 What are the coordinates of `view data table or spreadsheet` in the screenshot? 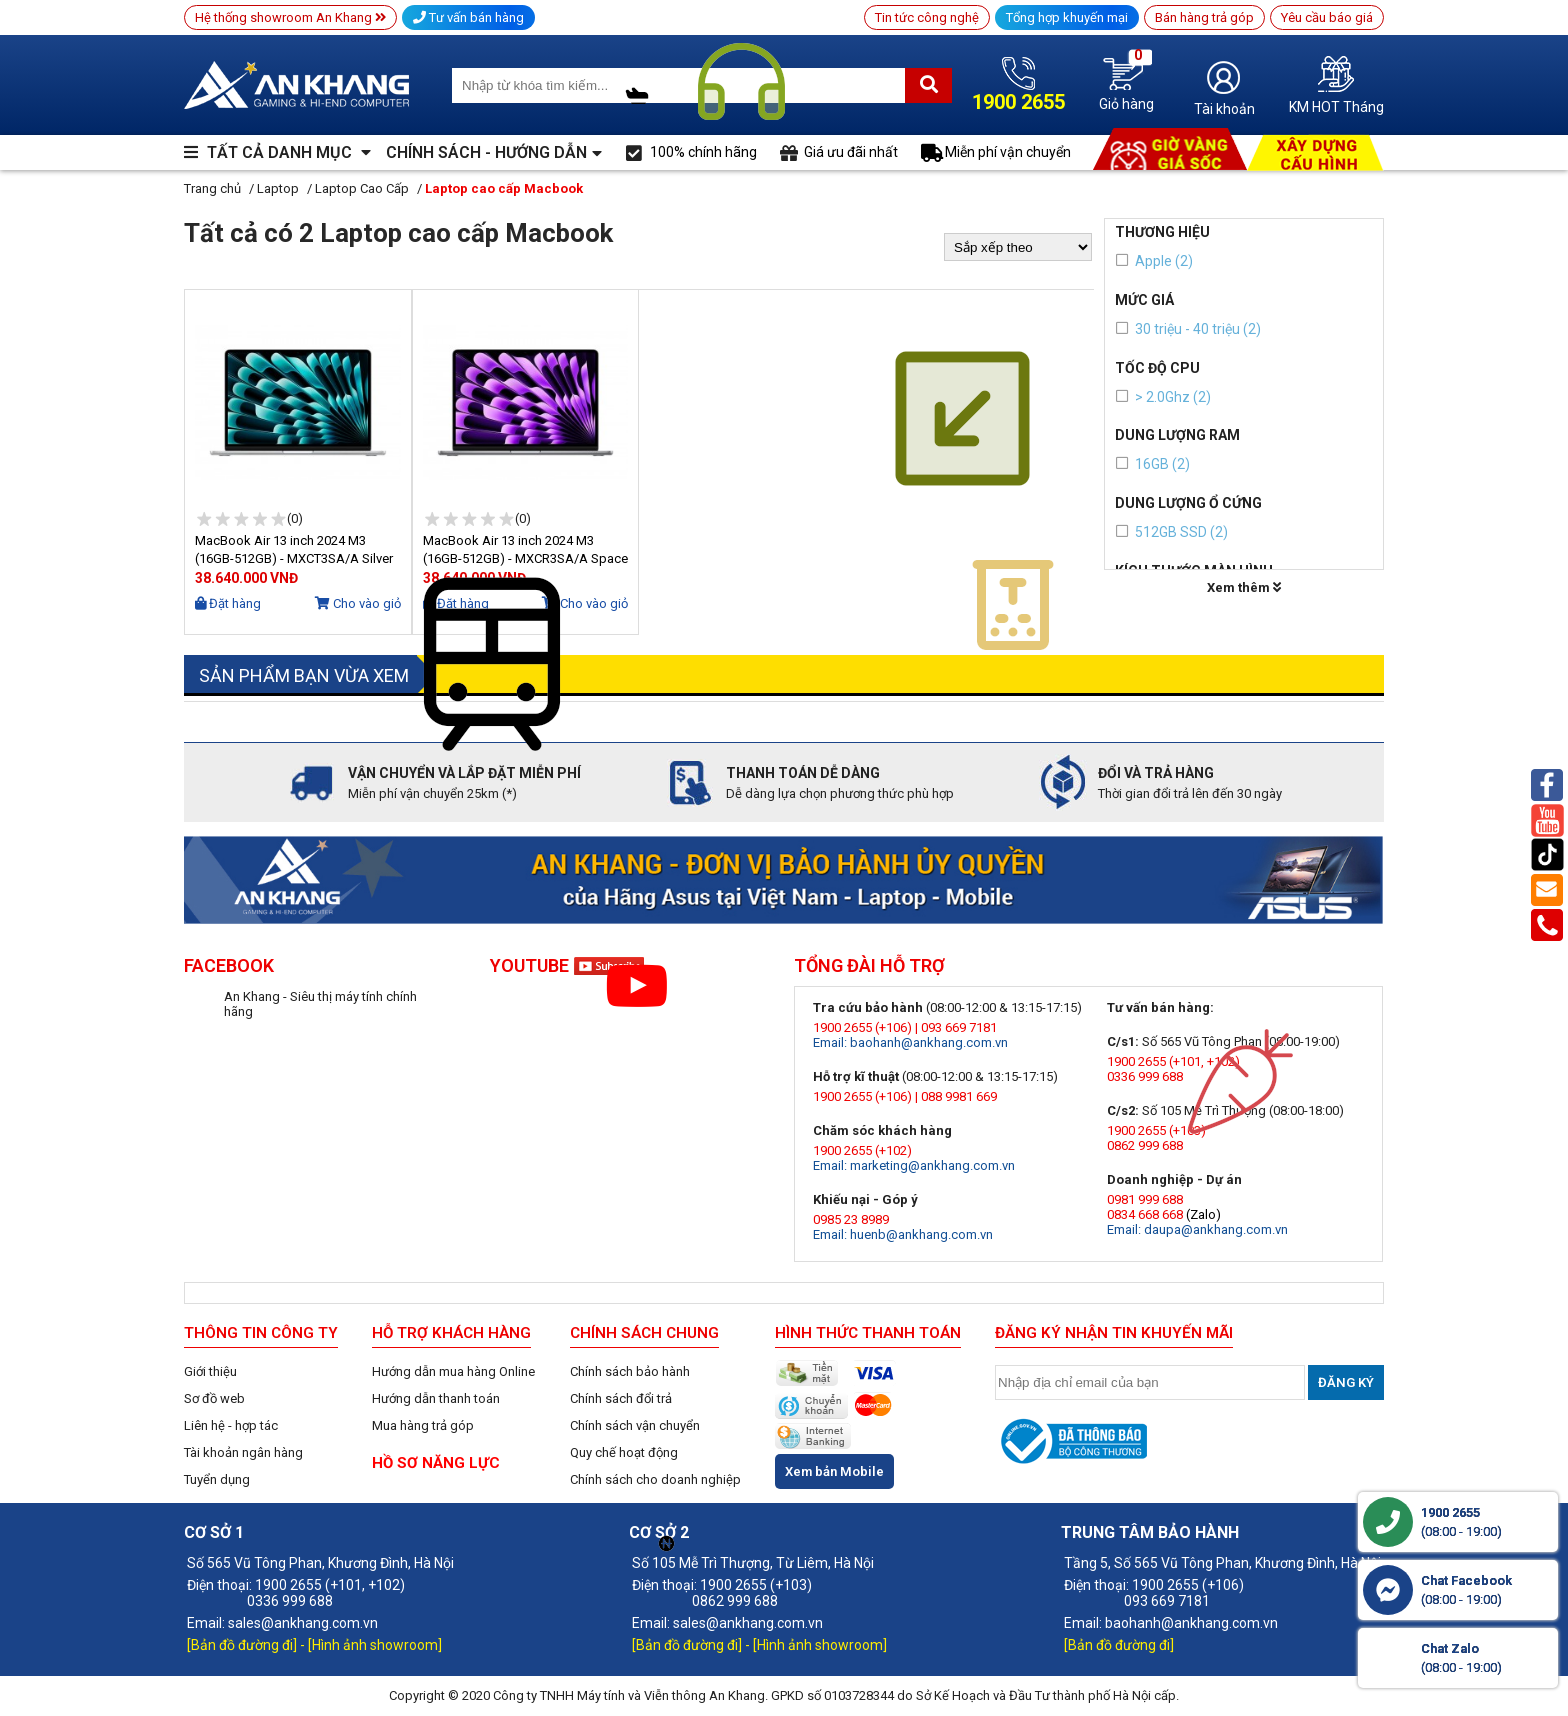 It's located at (1013, 605).